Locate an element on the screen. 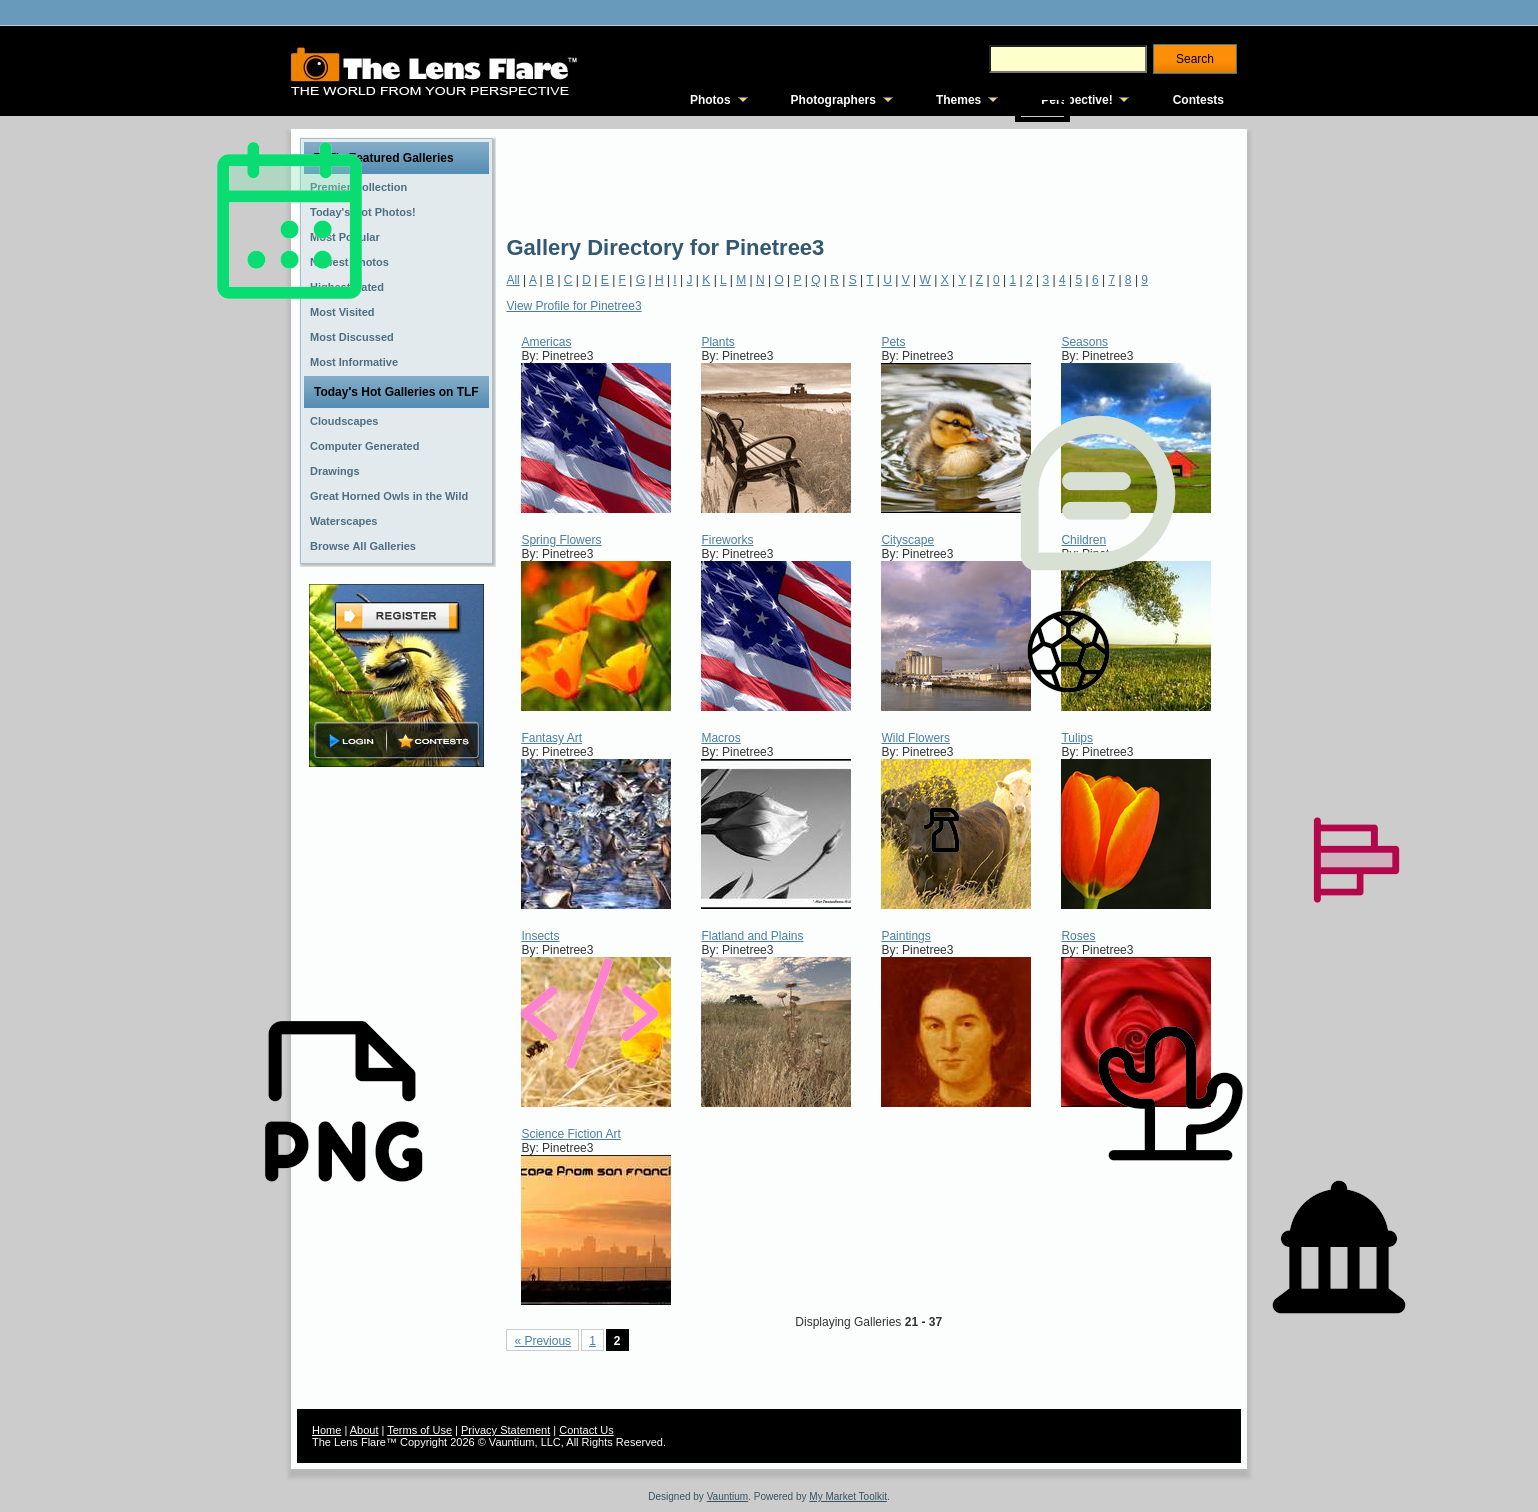 This screenshot has height=1512, width=1538. view horizontal bar chart data is located at coordinates (1353, 860).